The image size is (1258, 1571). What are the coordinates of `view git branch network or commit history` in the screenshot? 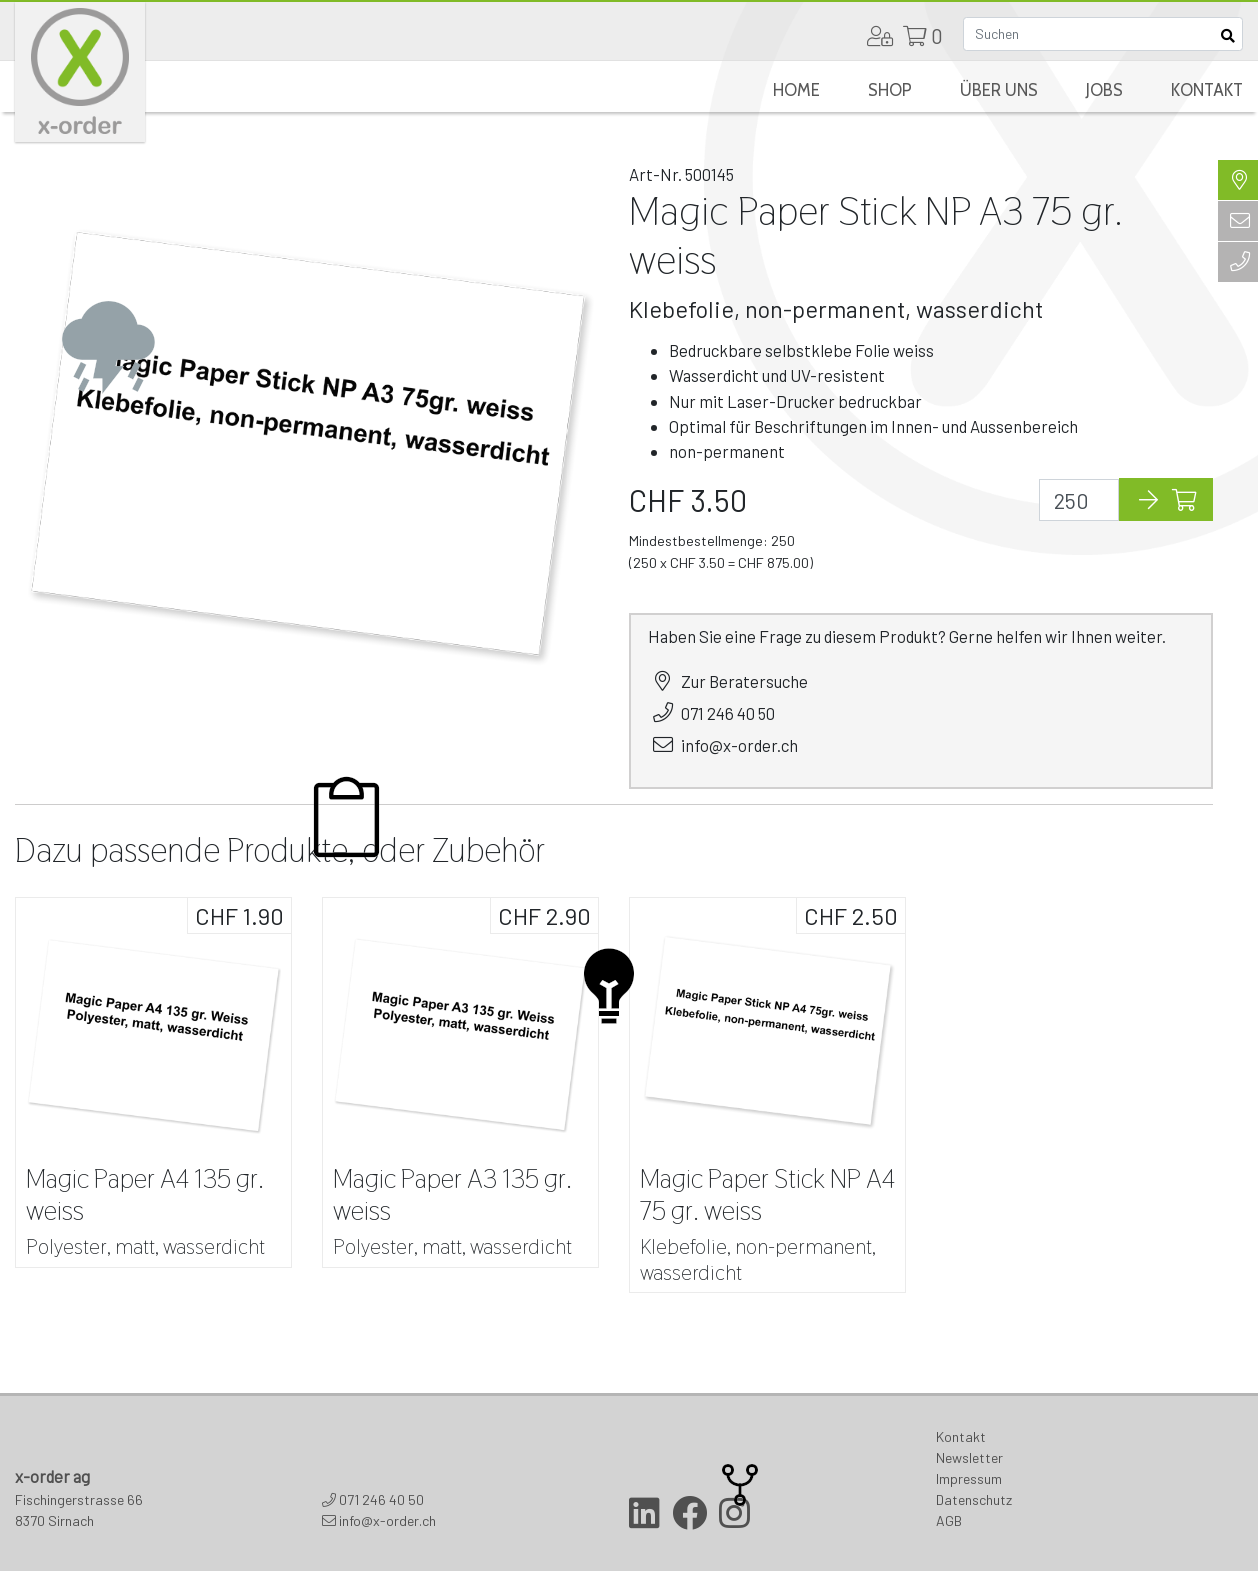 It's located at (740, 1485).